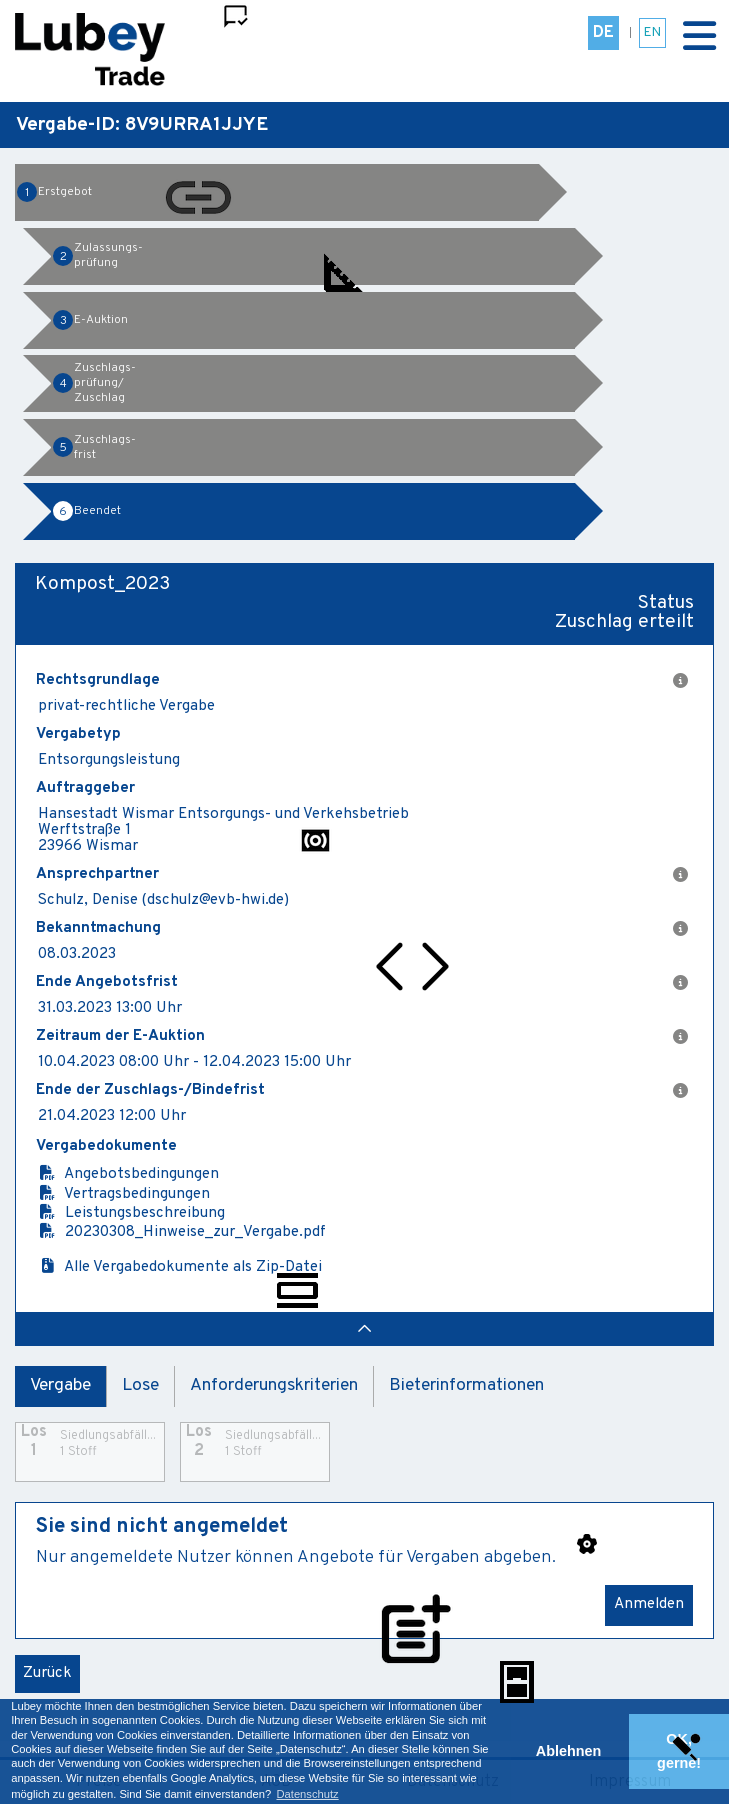  I want to click on window sensor status for smart home, so click(517, 1682).